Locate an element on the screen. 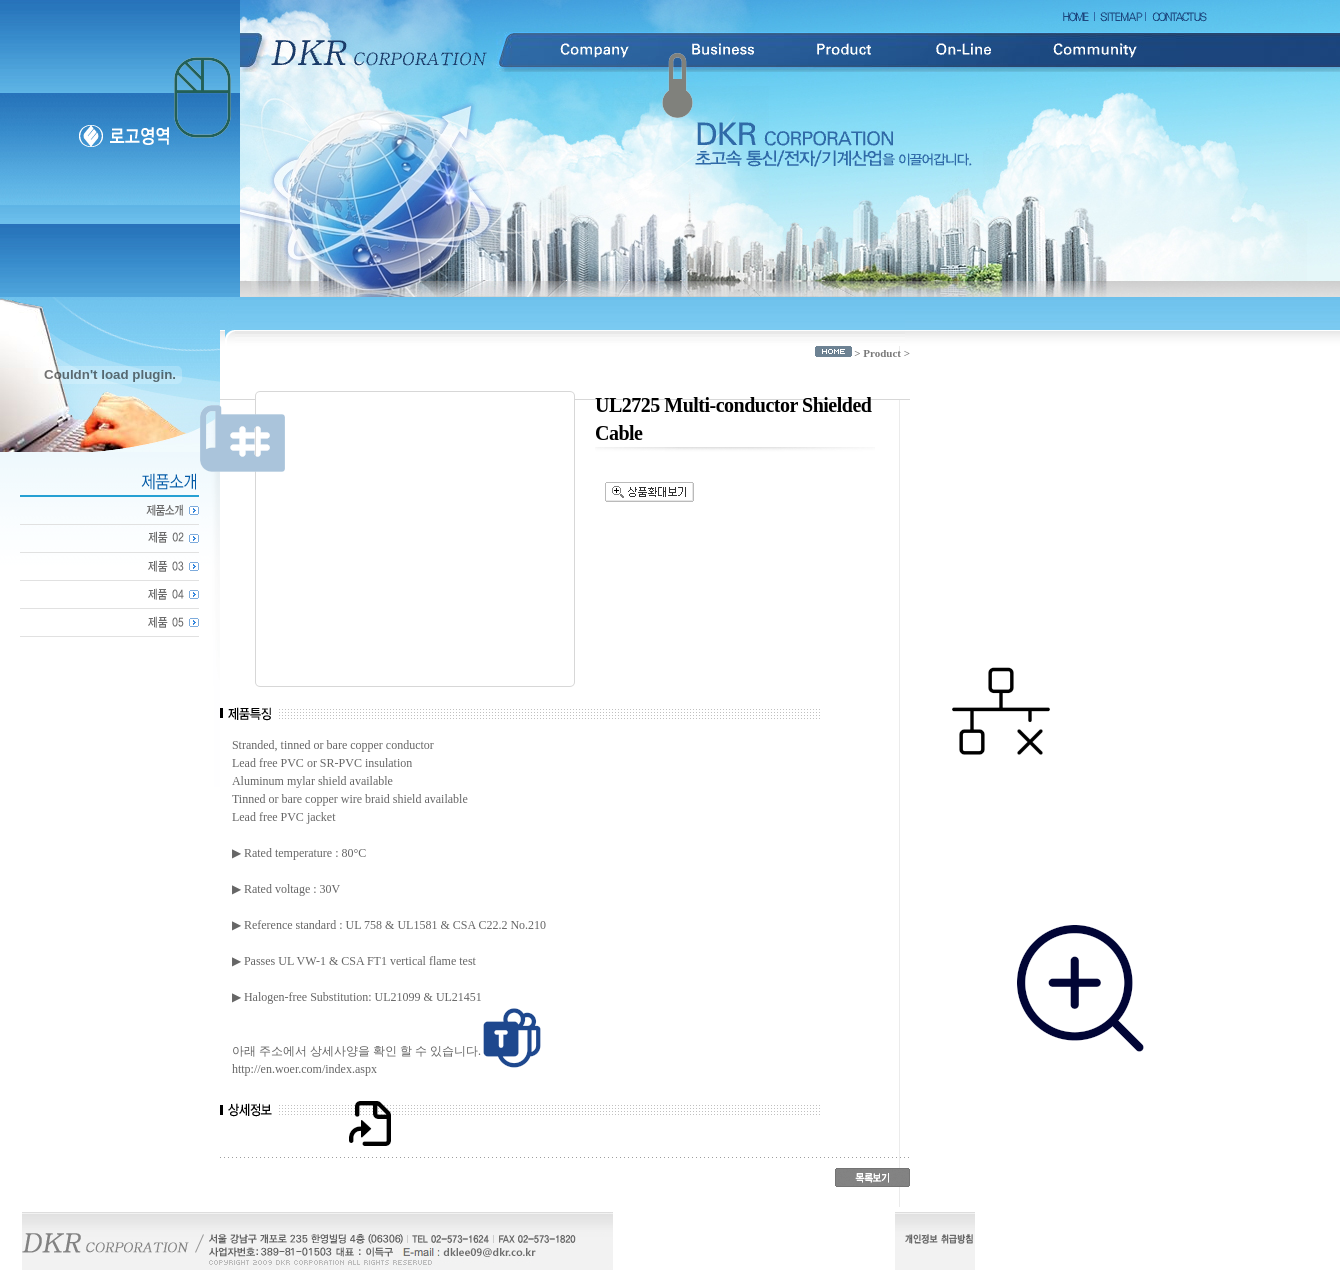  indicates left mouse button click action is located at coordinates (202, 97).